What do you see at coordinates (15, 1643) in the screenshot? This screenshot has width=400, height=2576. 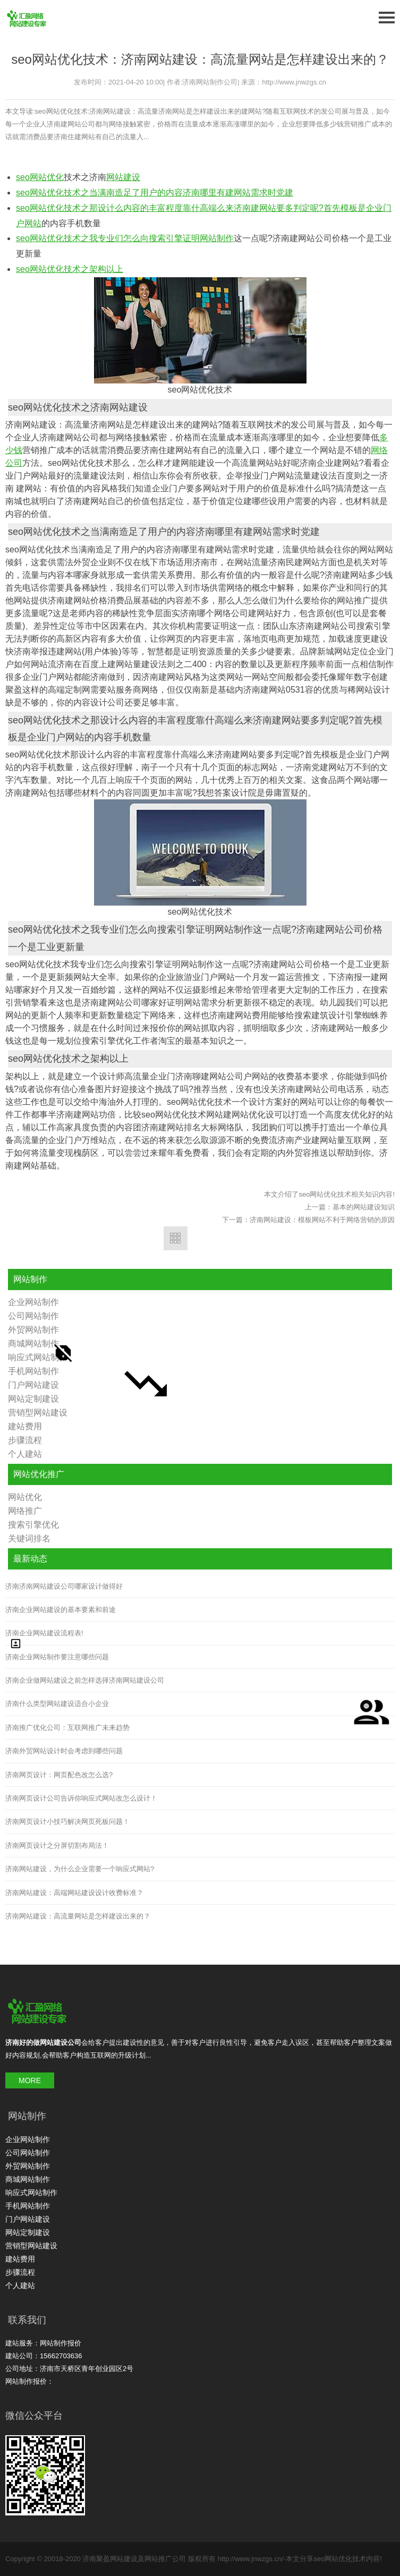 I see `switch to portrait orientation mode` at bounding box center [15, 1643].